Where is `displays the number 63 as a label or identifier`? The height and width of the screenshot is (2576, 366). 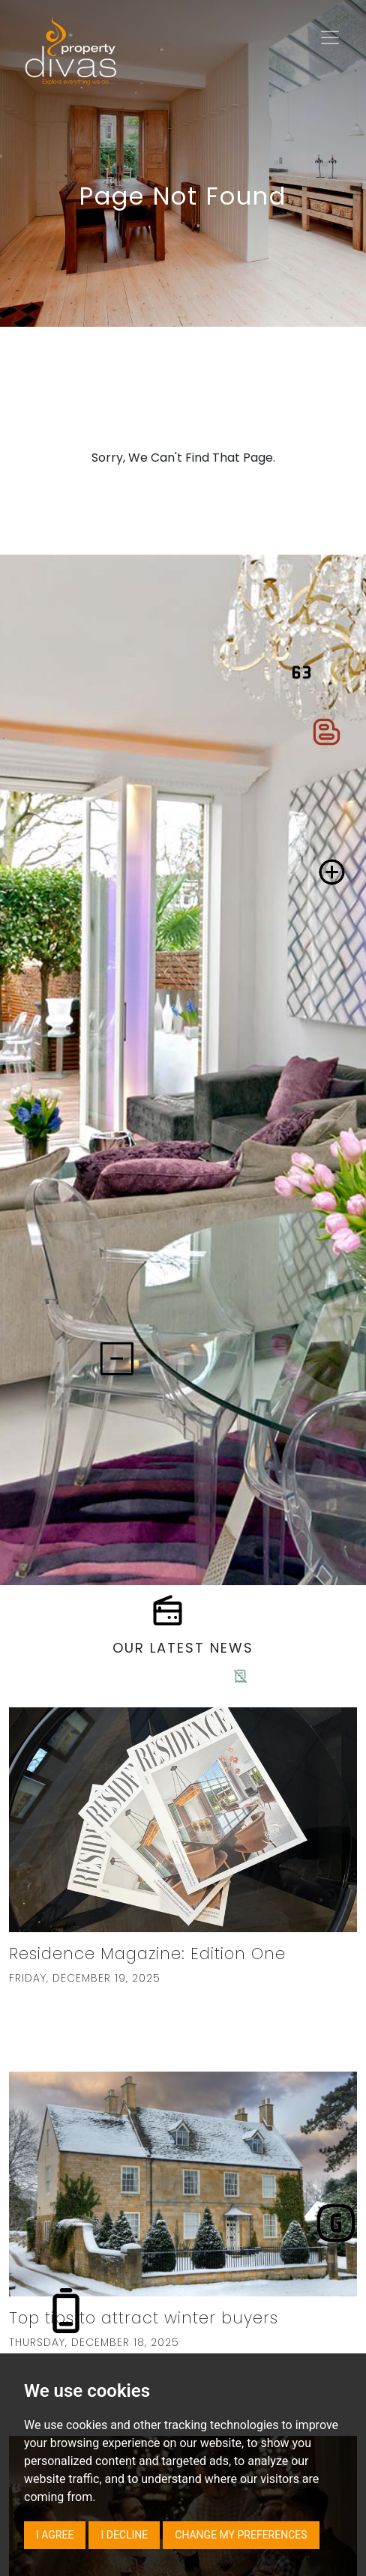 displays the number 63 as a label or identifier is located at coordinates (302, 672).